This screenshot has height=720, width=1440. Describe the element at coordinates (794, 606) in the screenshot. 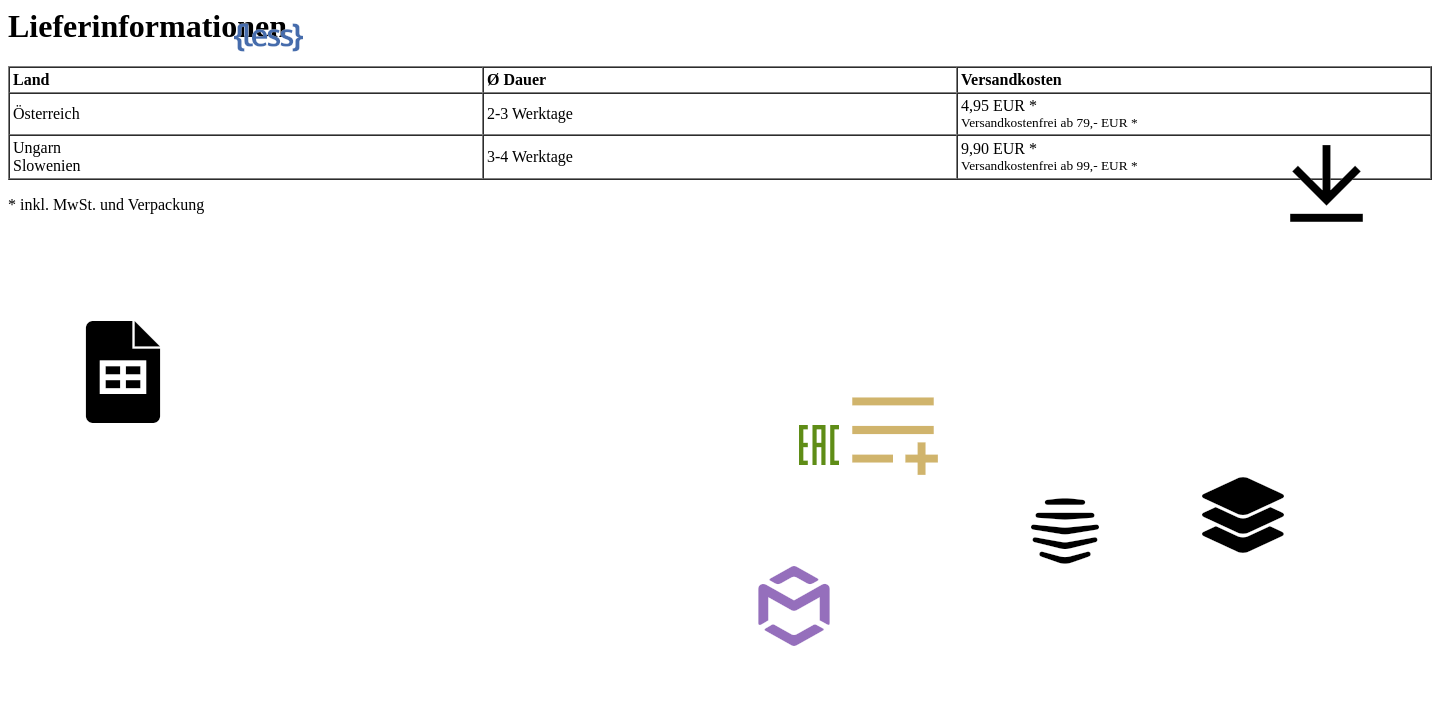

I see `mailtrap email testing service logo` at that location.